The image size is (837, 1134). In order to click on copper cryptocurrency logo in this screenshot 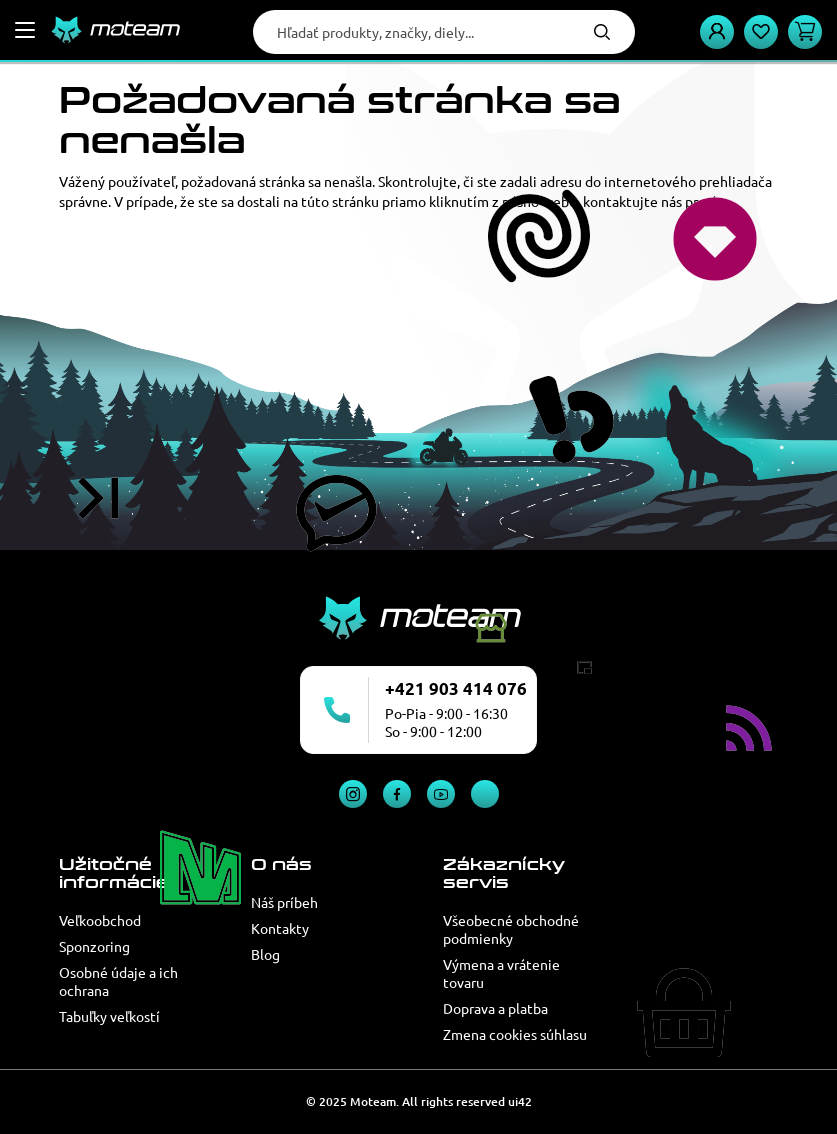, I will do `click(715, 239)`.